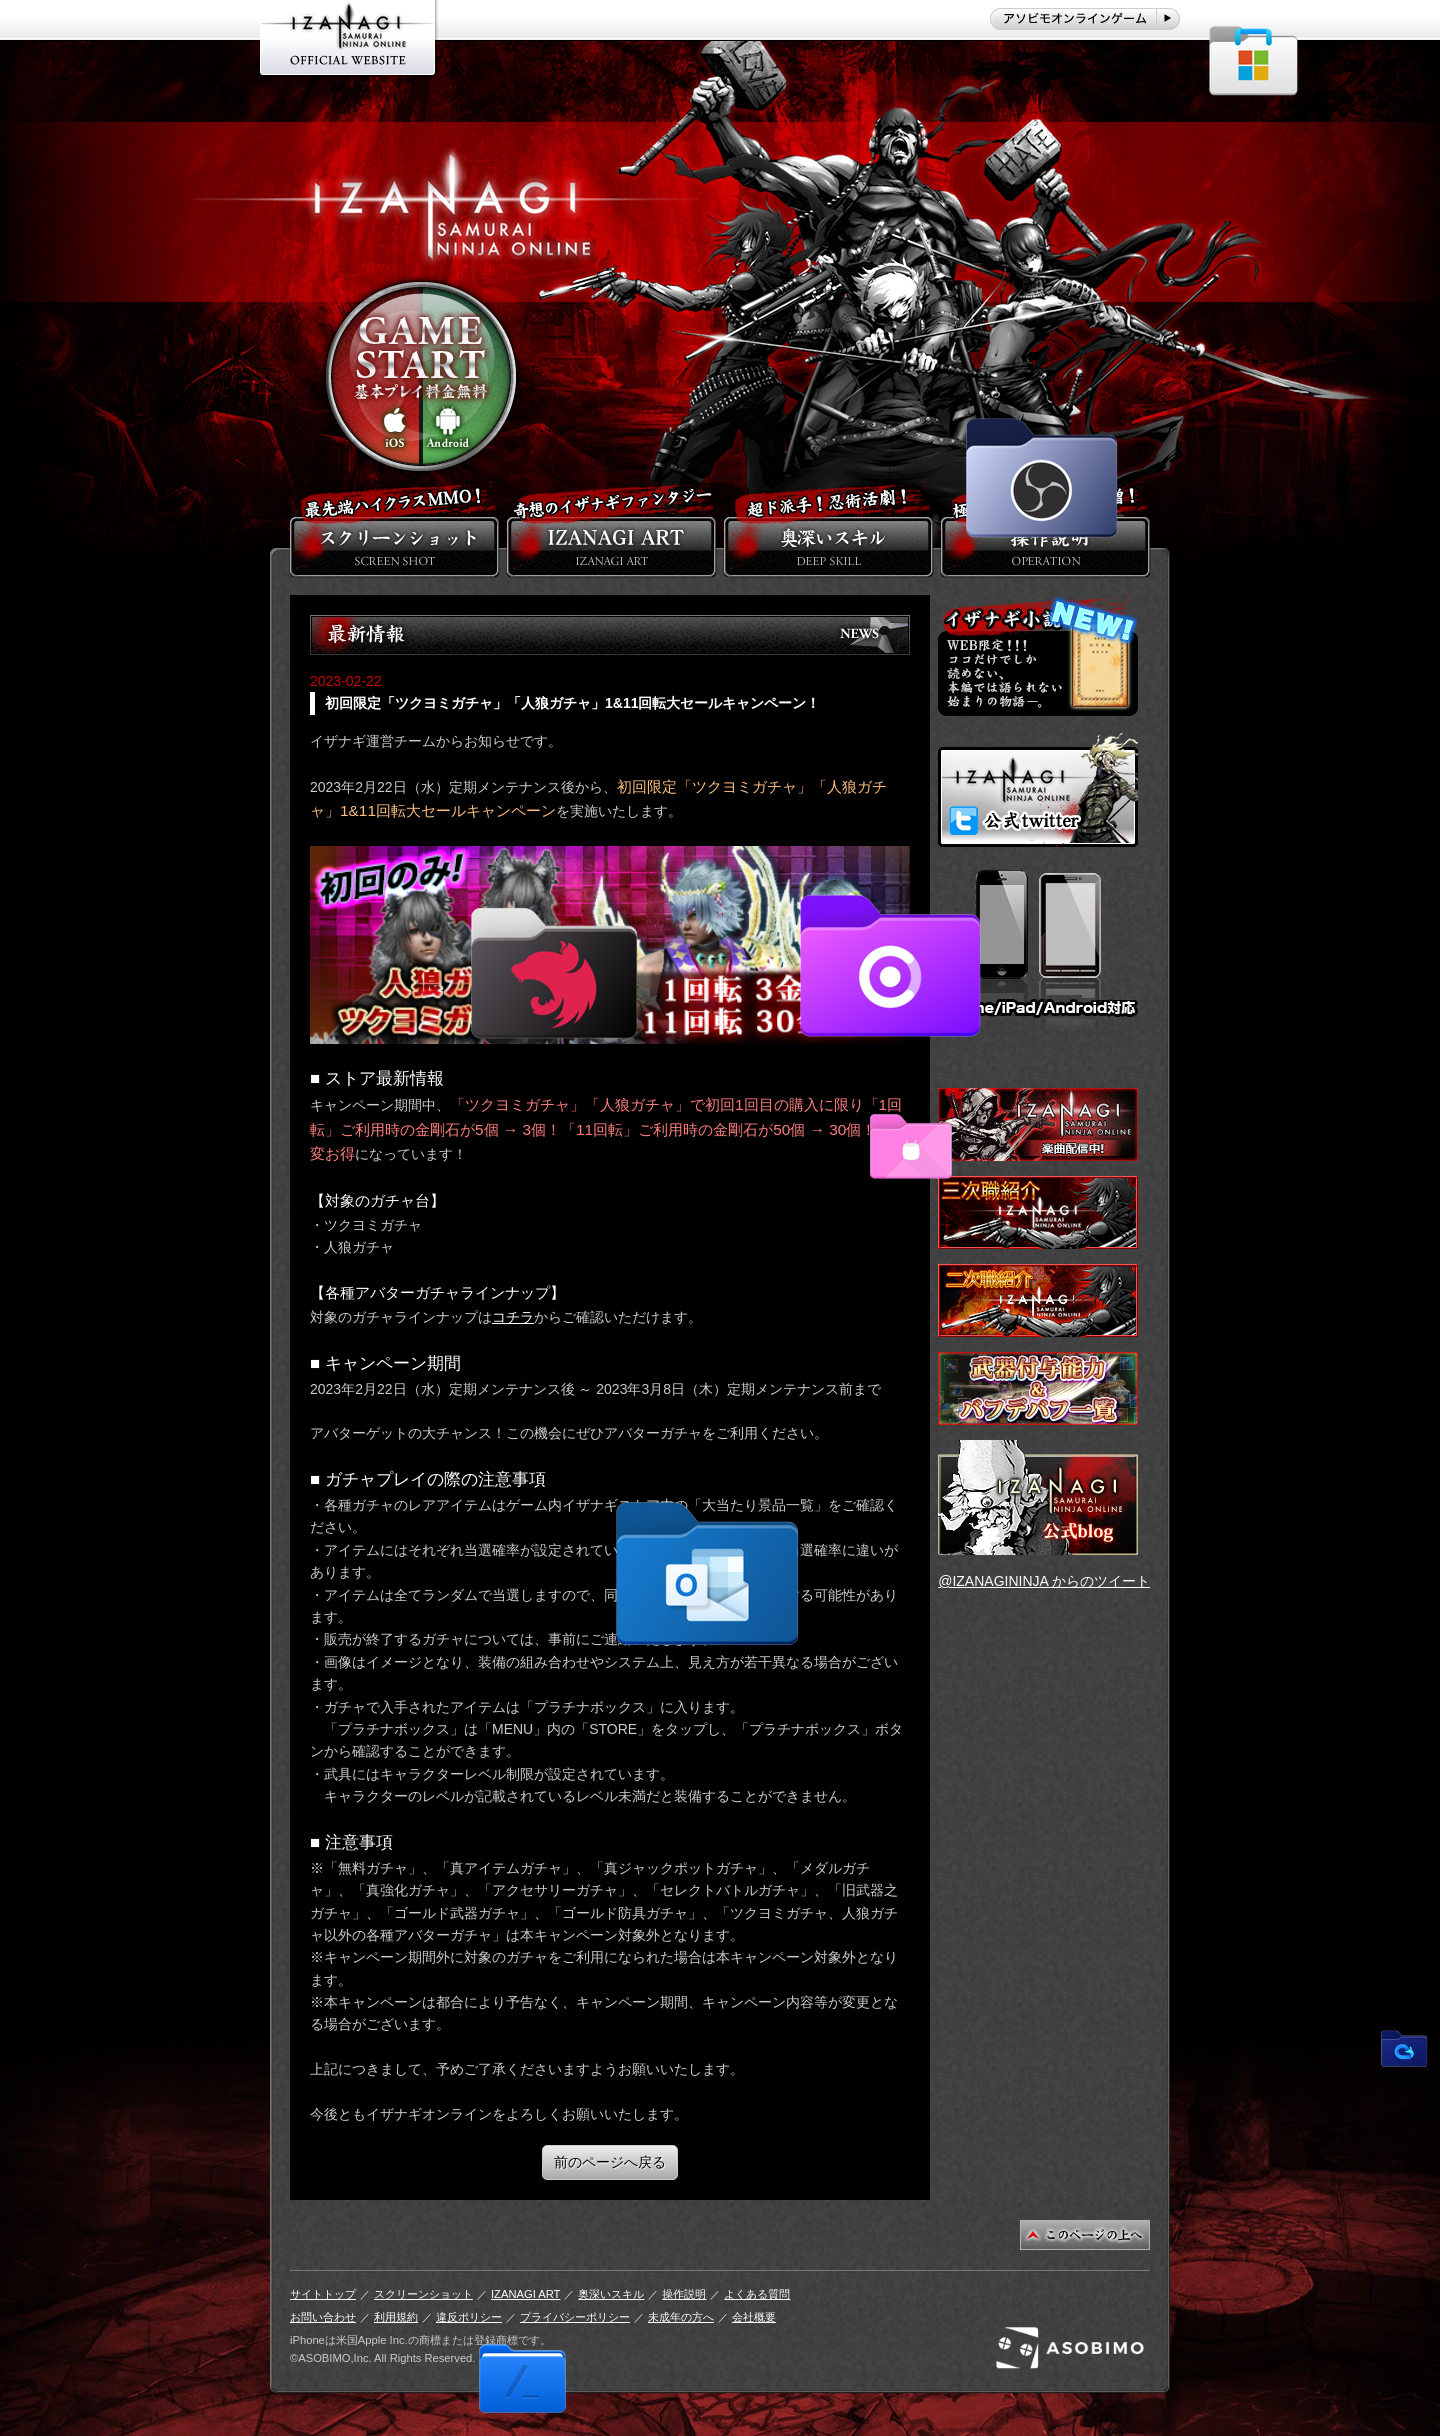 The width and height of the screenshot is (1440, 2436). What do you see at coordinates (889, 970) in the screenshot?
I see `open wondershare orgcharting project folder` at bounding box center [889, 970].